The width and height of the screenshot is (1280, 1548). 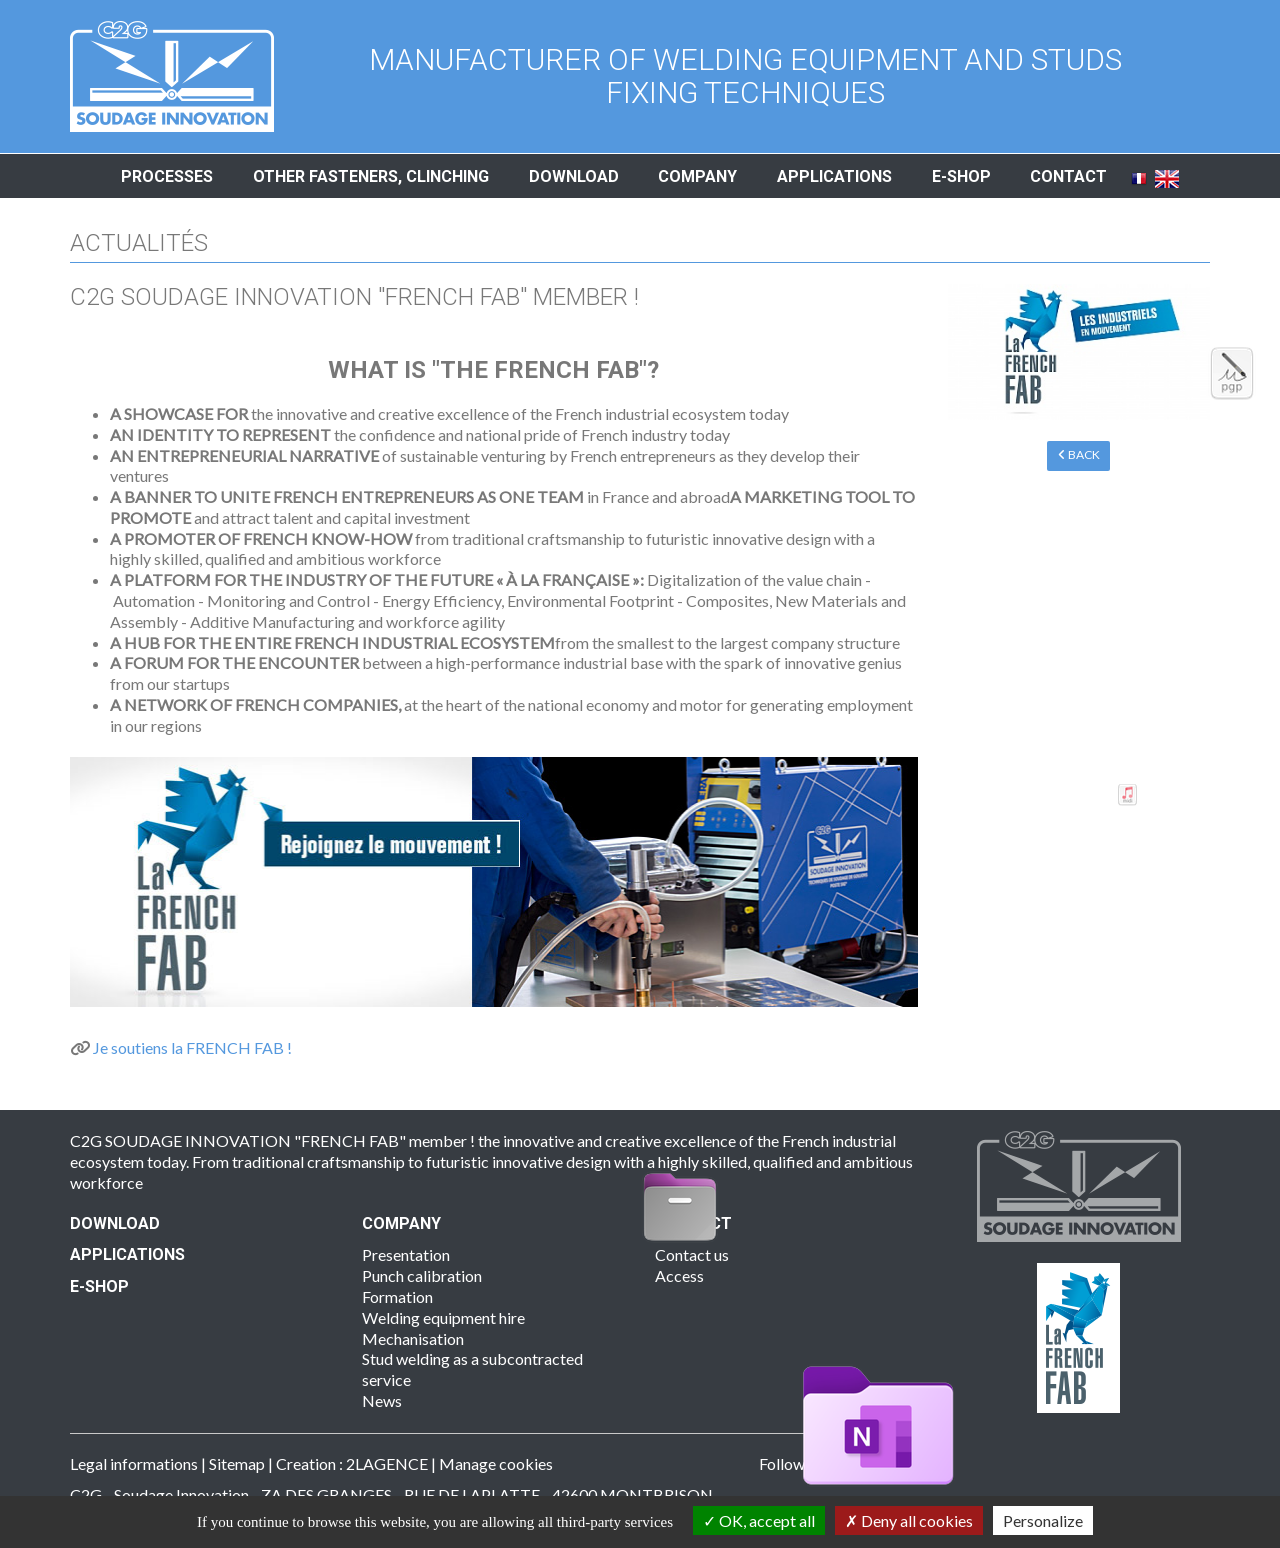 I want to click on a midi audio file, so click(x=1127, y=794).